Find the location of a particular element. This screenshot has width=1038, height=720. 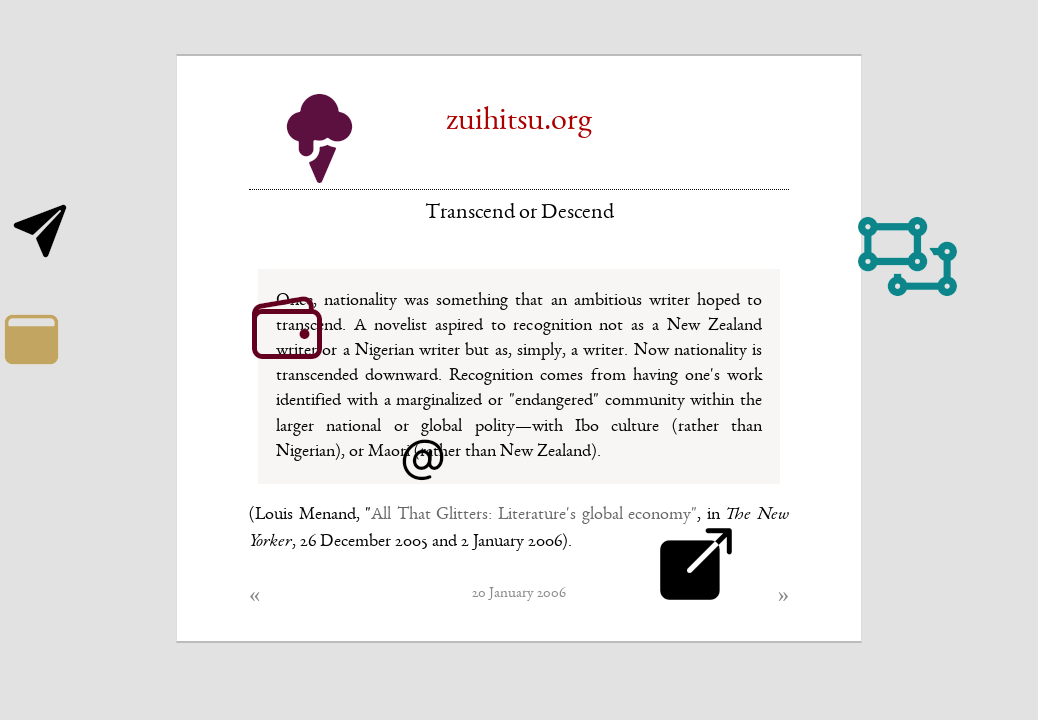

access your wallet or payment methods is located at coordinates (287, 329).